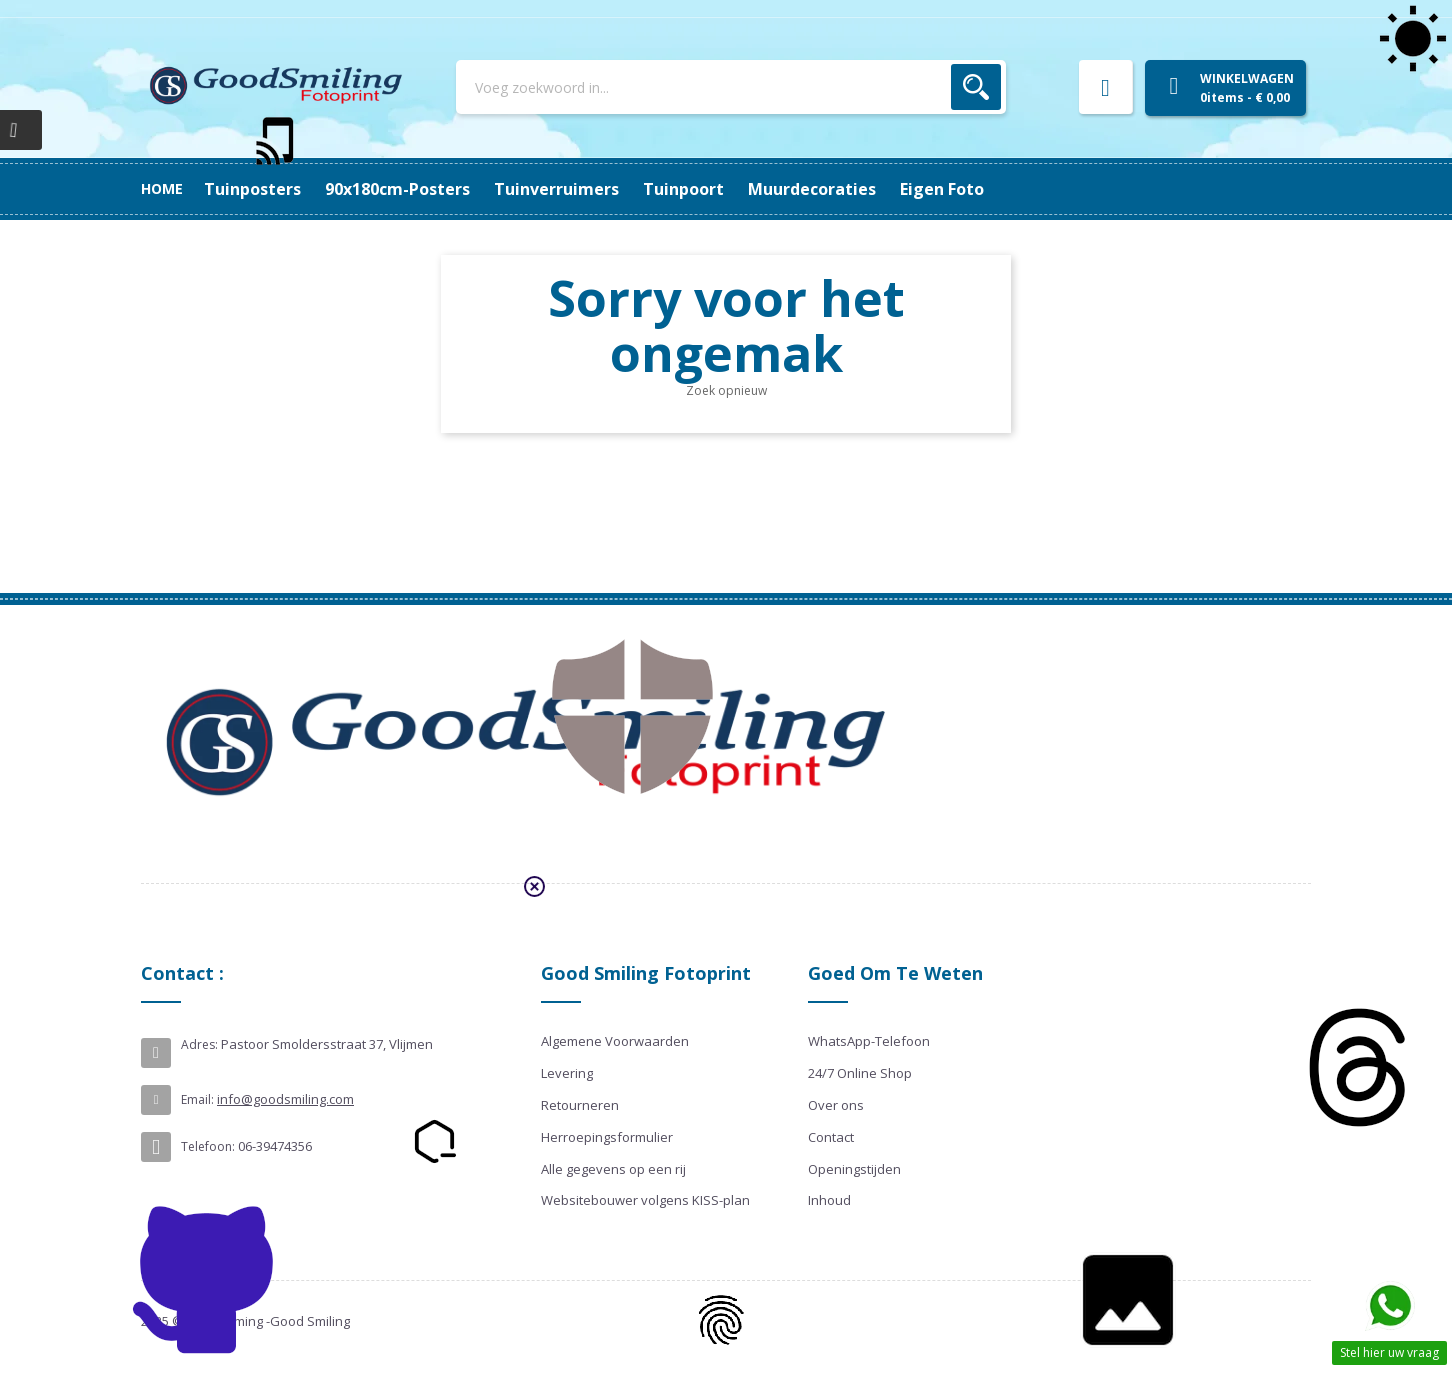 This screenshot has width=1452, height=1381. I want to click on open the Threads app, so click(1359, 1067).